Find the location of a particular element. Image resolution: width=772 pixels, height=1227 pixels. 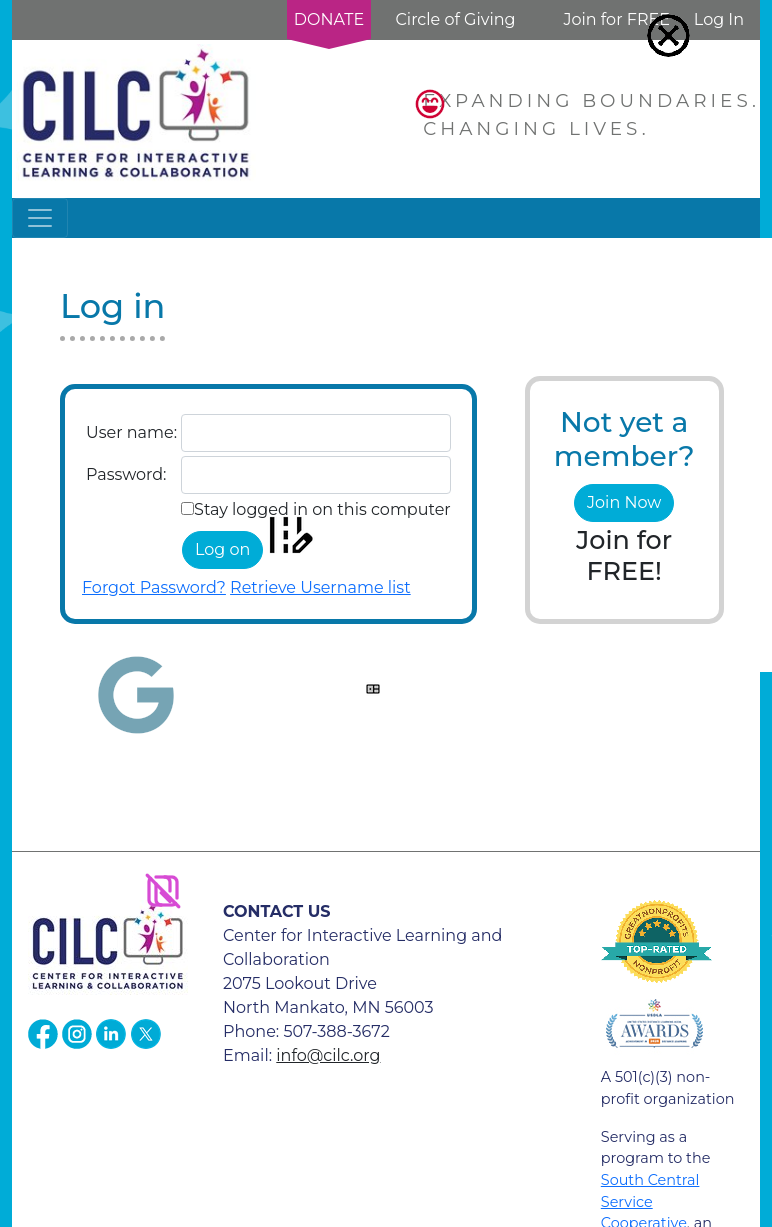

edit road or route details is located at coordinates (288, 535).